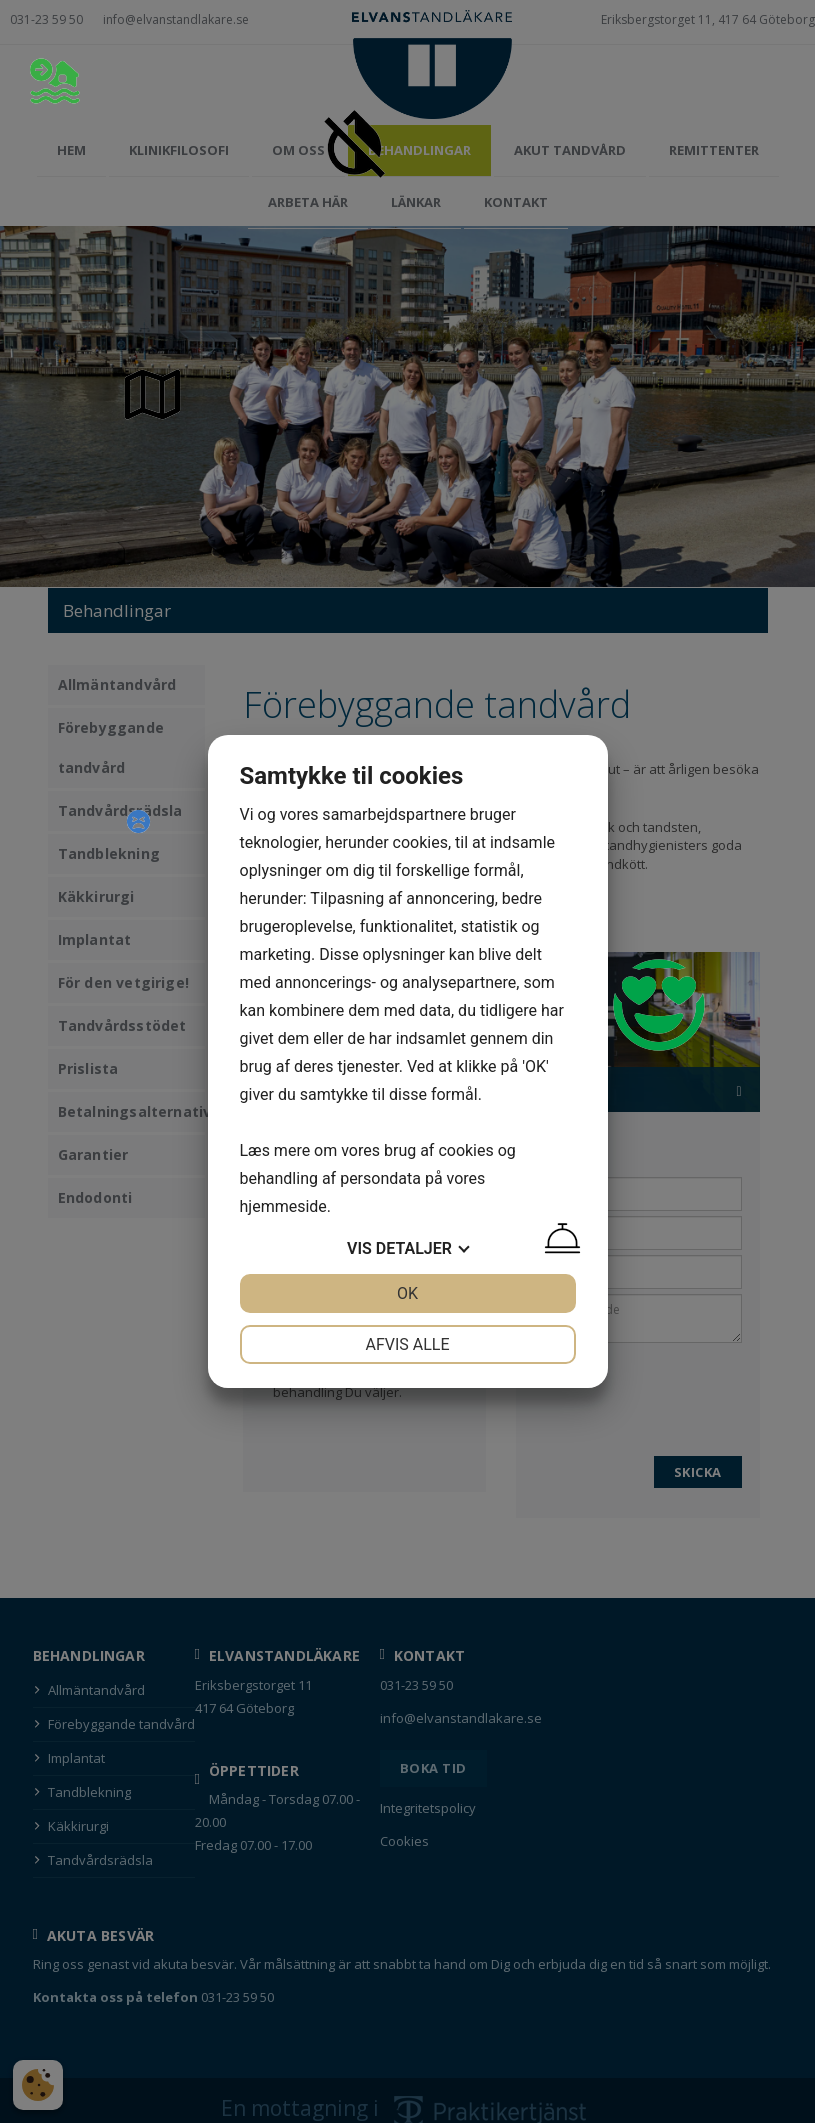 This screenshot has height=2123, width=815. I want to click on request assistance or service, so click(562, 1239).